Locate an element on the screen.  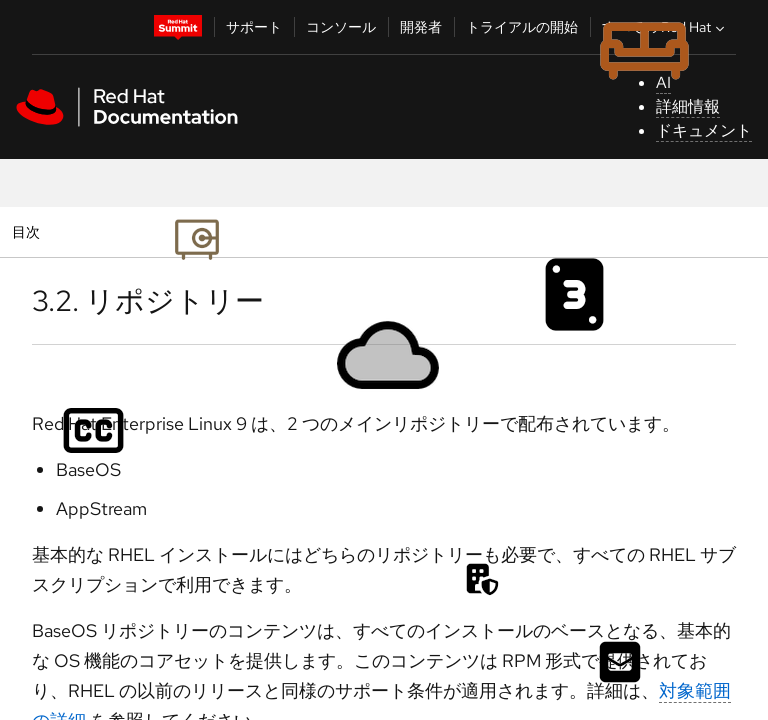
enable closed captions for video content is located at coordinates (93, 430).